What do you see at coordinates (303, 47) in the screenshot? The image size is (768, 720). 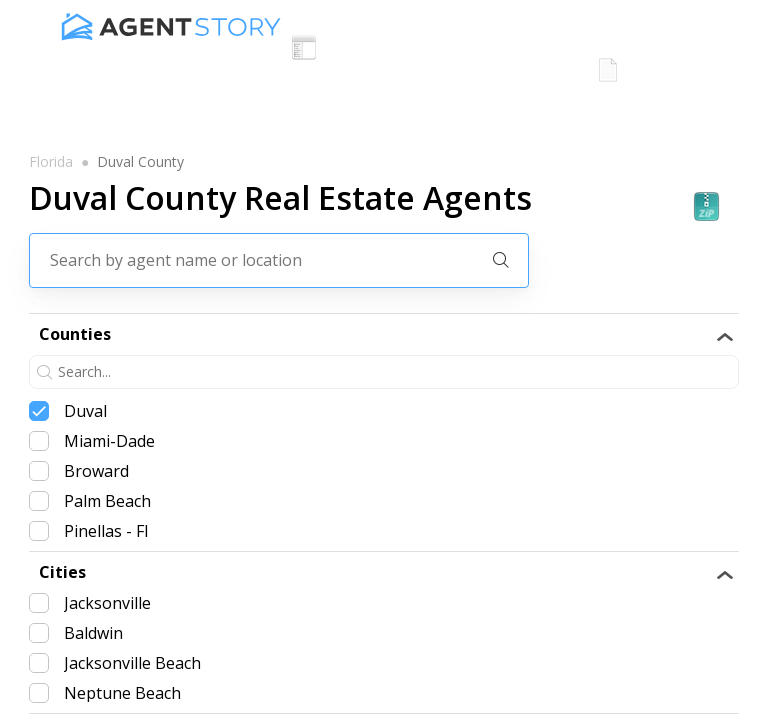 I see `access system preferences from the sidebar` at bounding box center [303, 47].